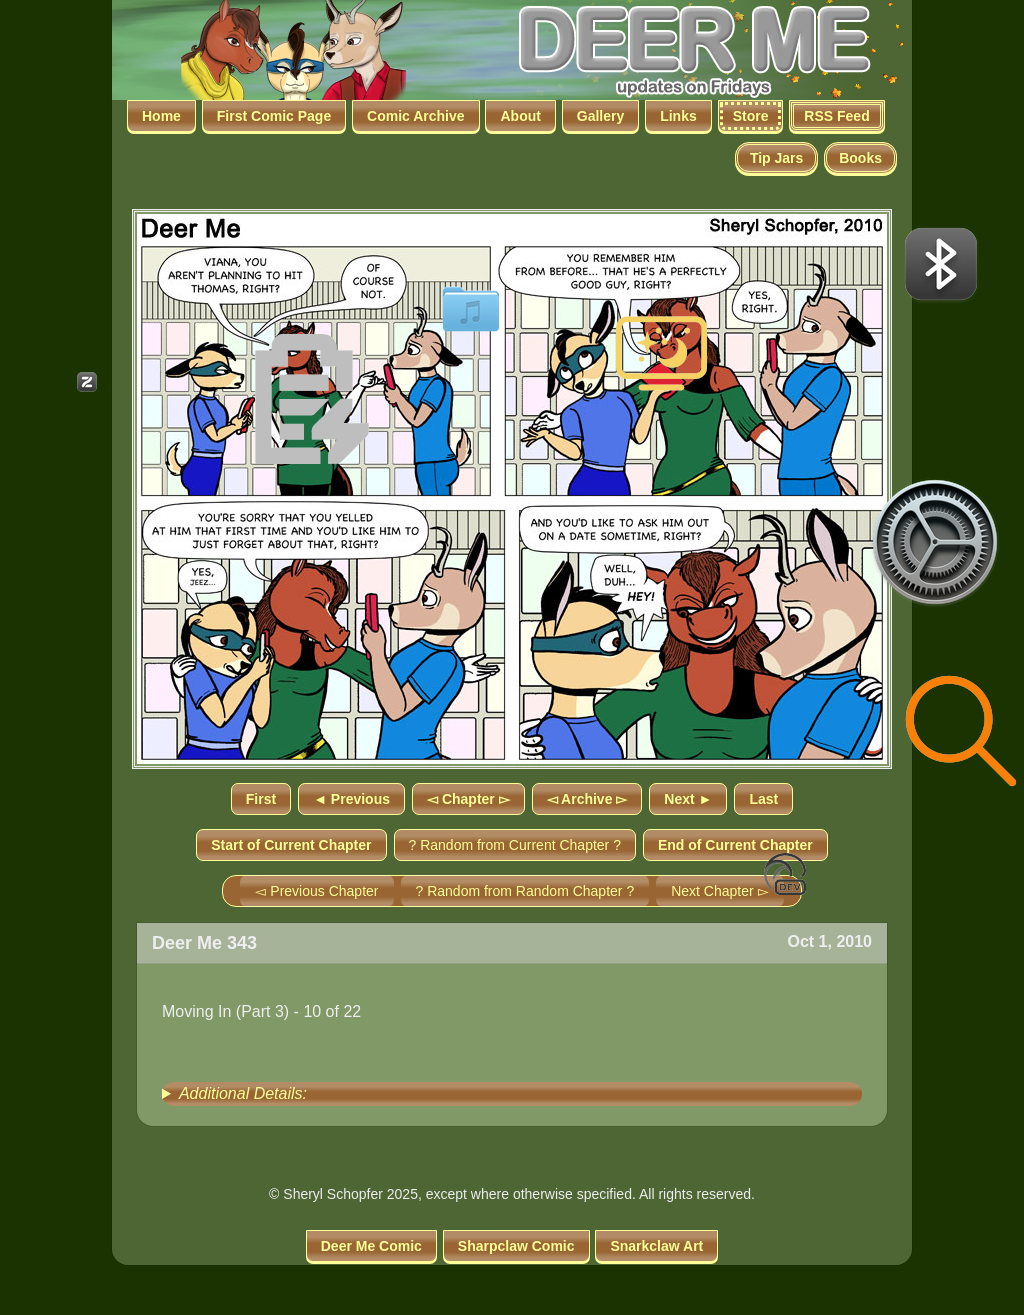 Image resolution: width=1024 pixels, height=1315 pixels. Describe the element at coordinates (941, 264) in the screenshot. I see `bluetooth is currently disabled or inactive` at that location.